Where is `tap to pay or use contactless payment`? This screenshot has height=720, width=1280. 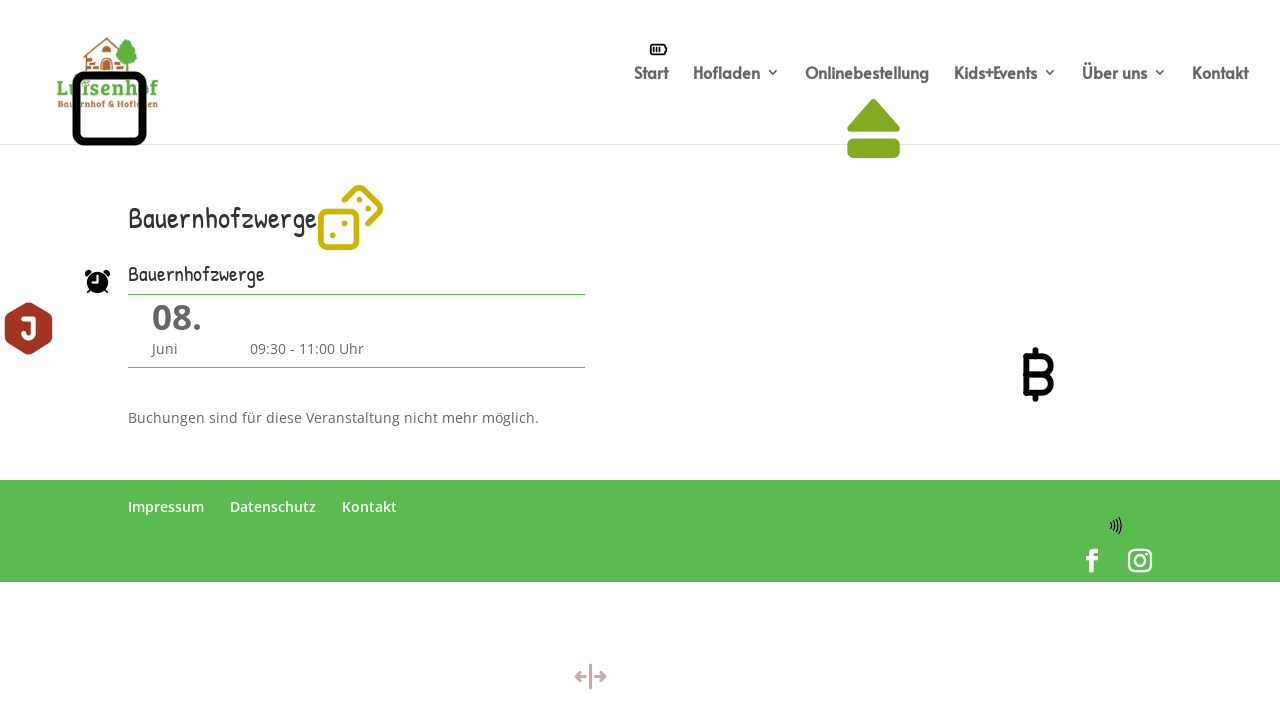 tap to pay or use contactless payment is located at coordinates (1115, 525).